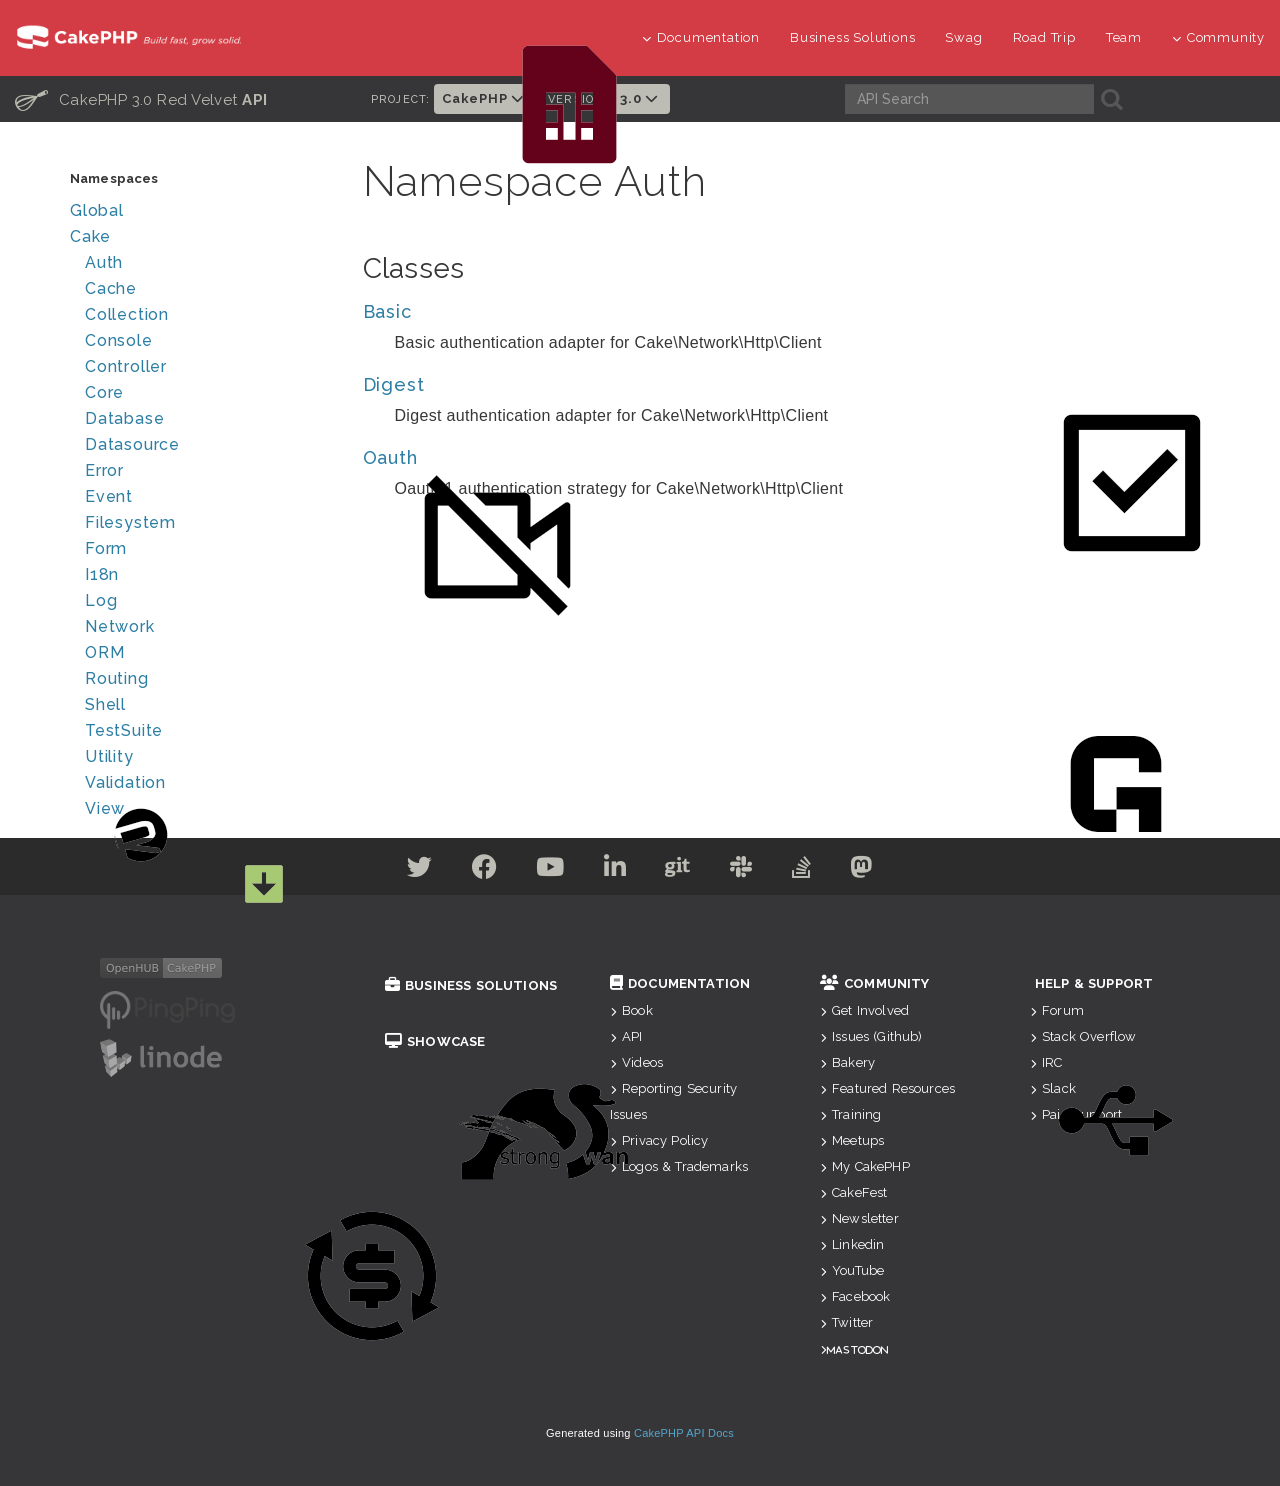  I want to click on strongSwan VPN client application, so click(543, 1132).